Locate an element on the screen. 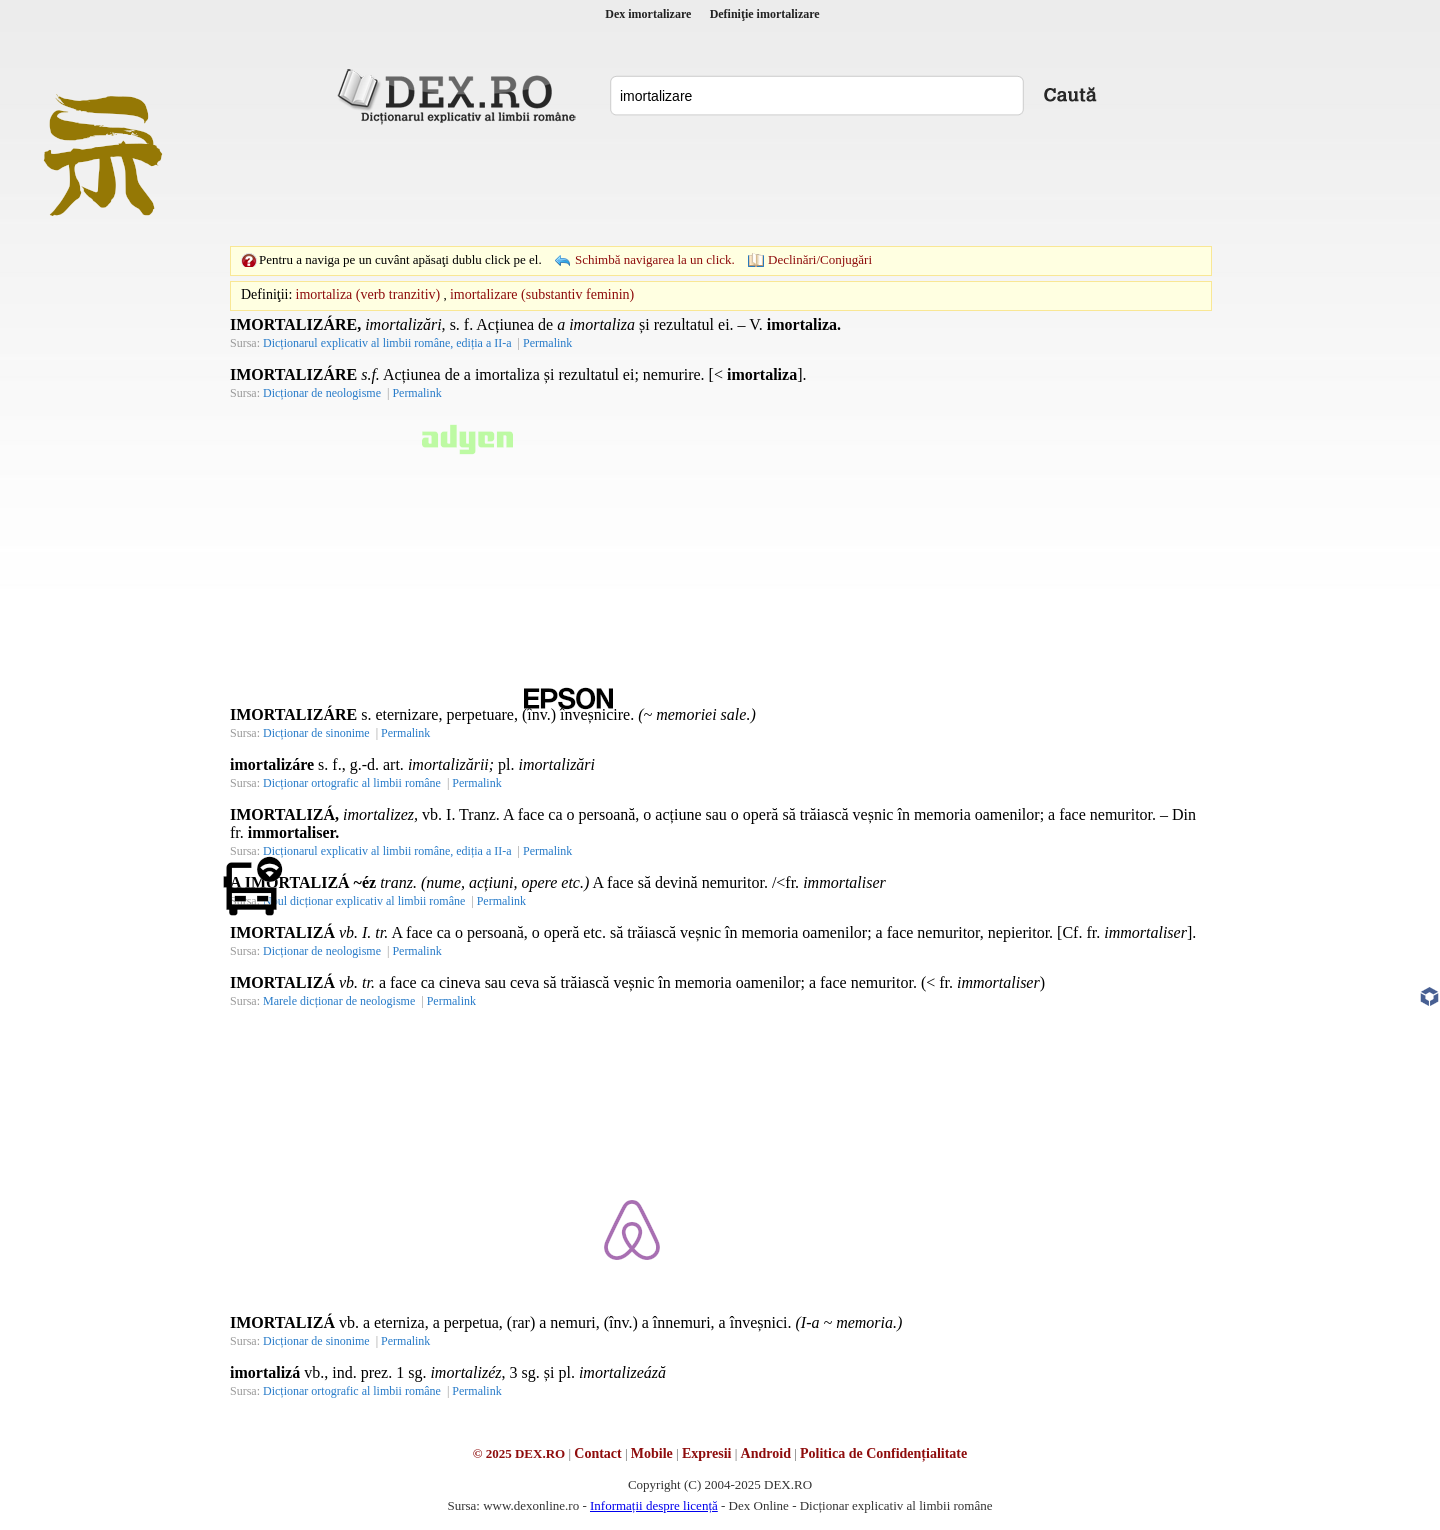  open the Airbnb app is located at coordinates (632, 1230).